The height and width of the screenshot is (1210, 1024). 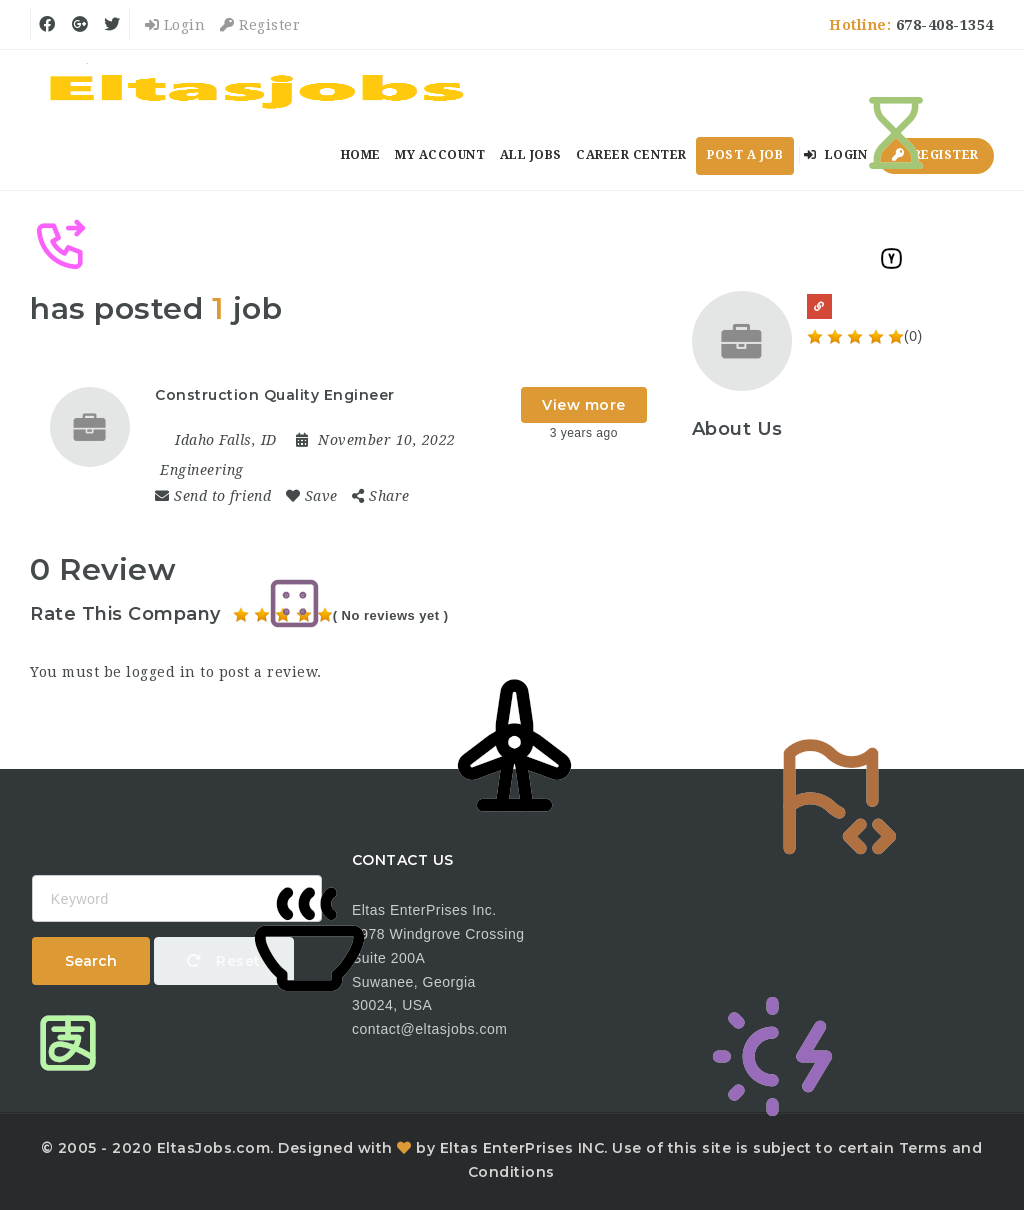 What do you see at coordinates (61, 245) in the screenshot?
I see `make an outgoing call` at bounding box center [61, 245].